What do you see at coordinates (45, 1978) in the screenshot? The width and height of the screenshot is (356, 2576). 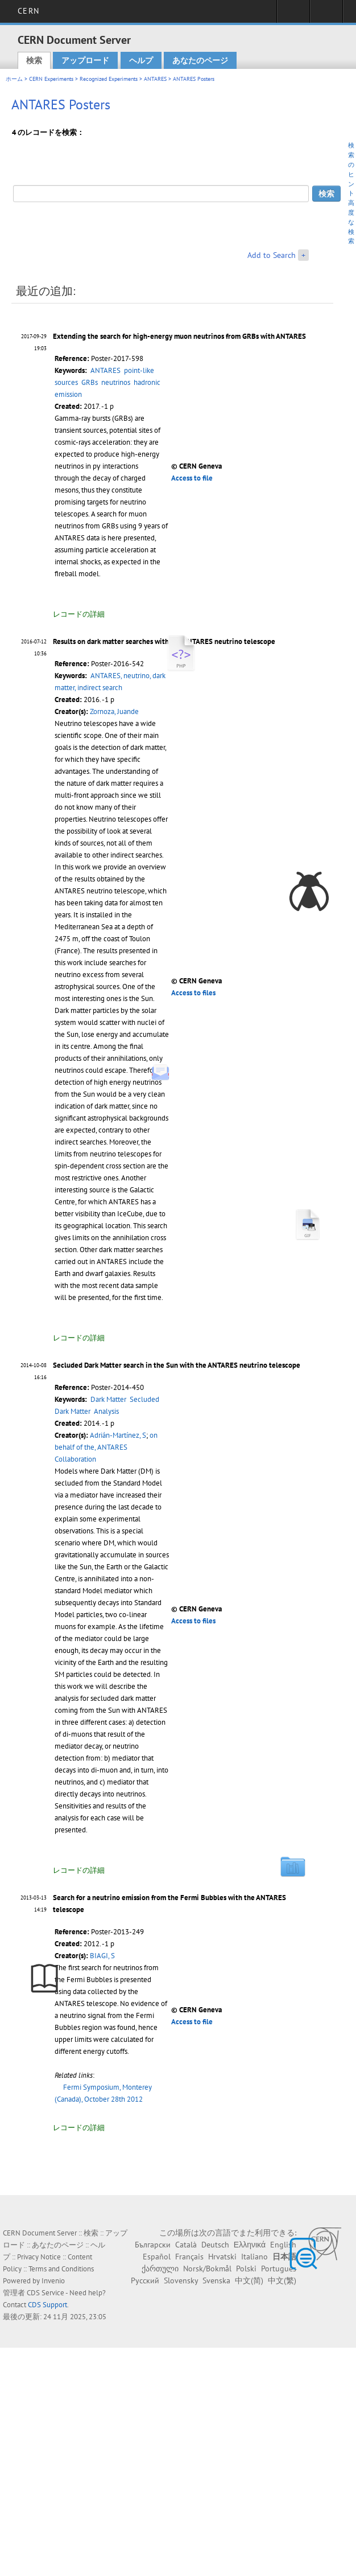 I see `open the dictionary app` at bounding box center [45, 1978].